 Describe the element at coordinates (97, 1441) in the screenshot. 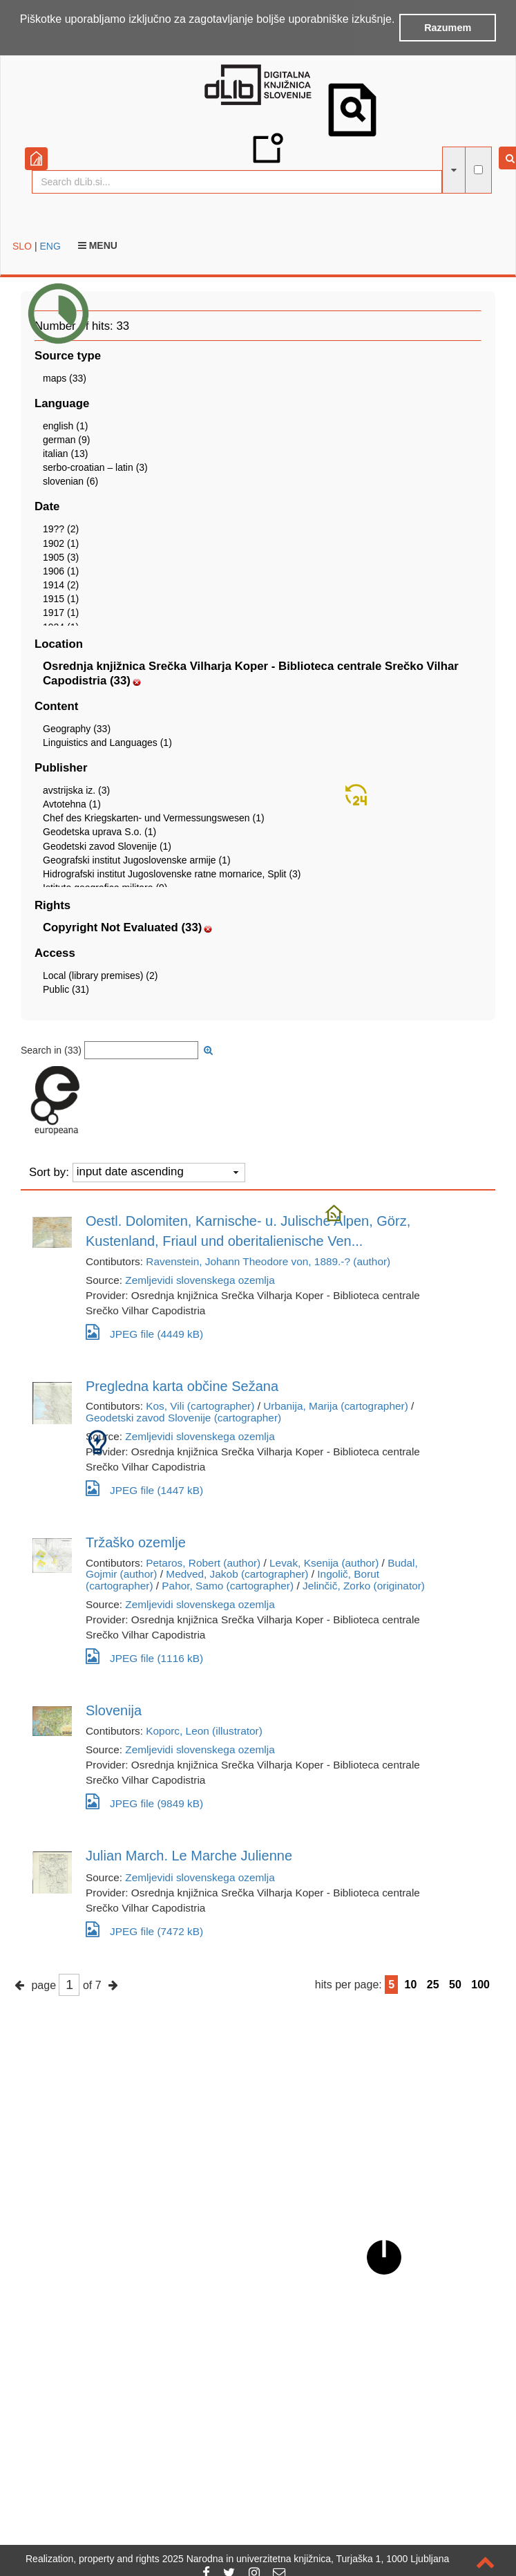

I see `indicates a new idea or inspiration` at that location.